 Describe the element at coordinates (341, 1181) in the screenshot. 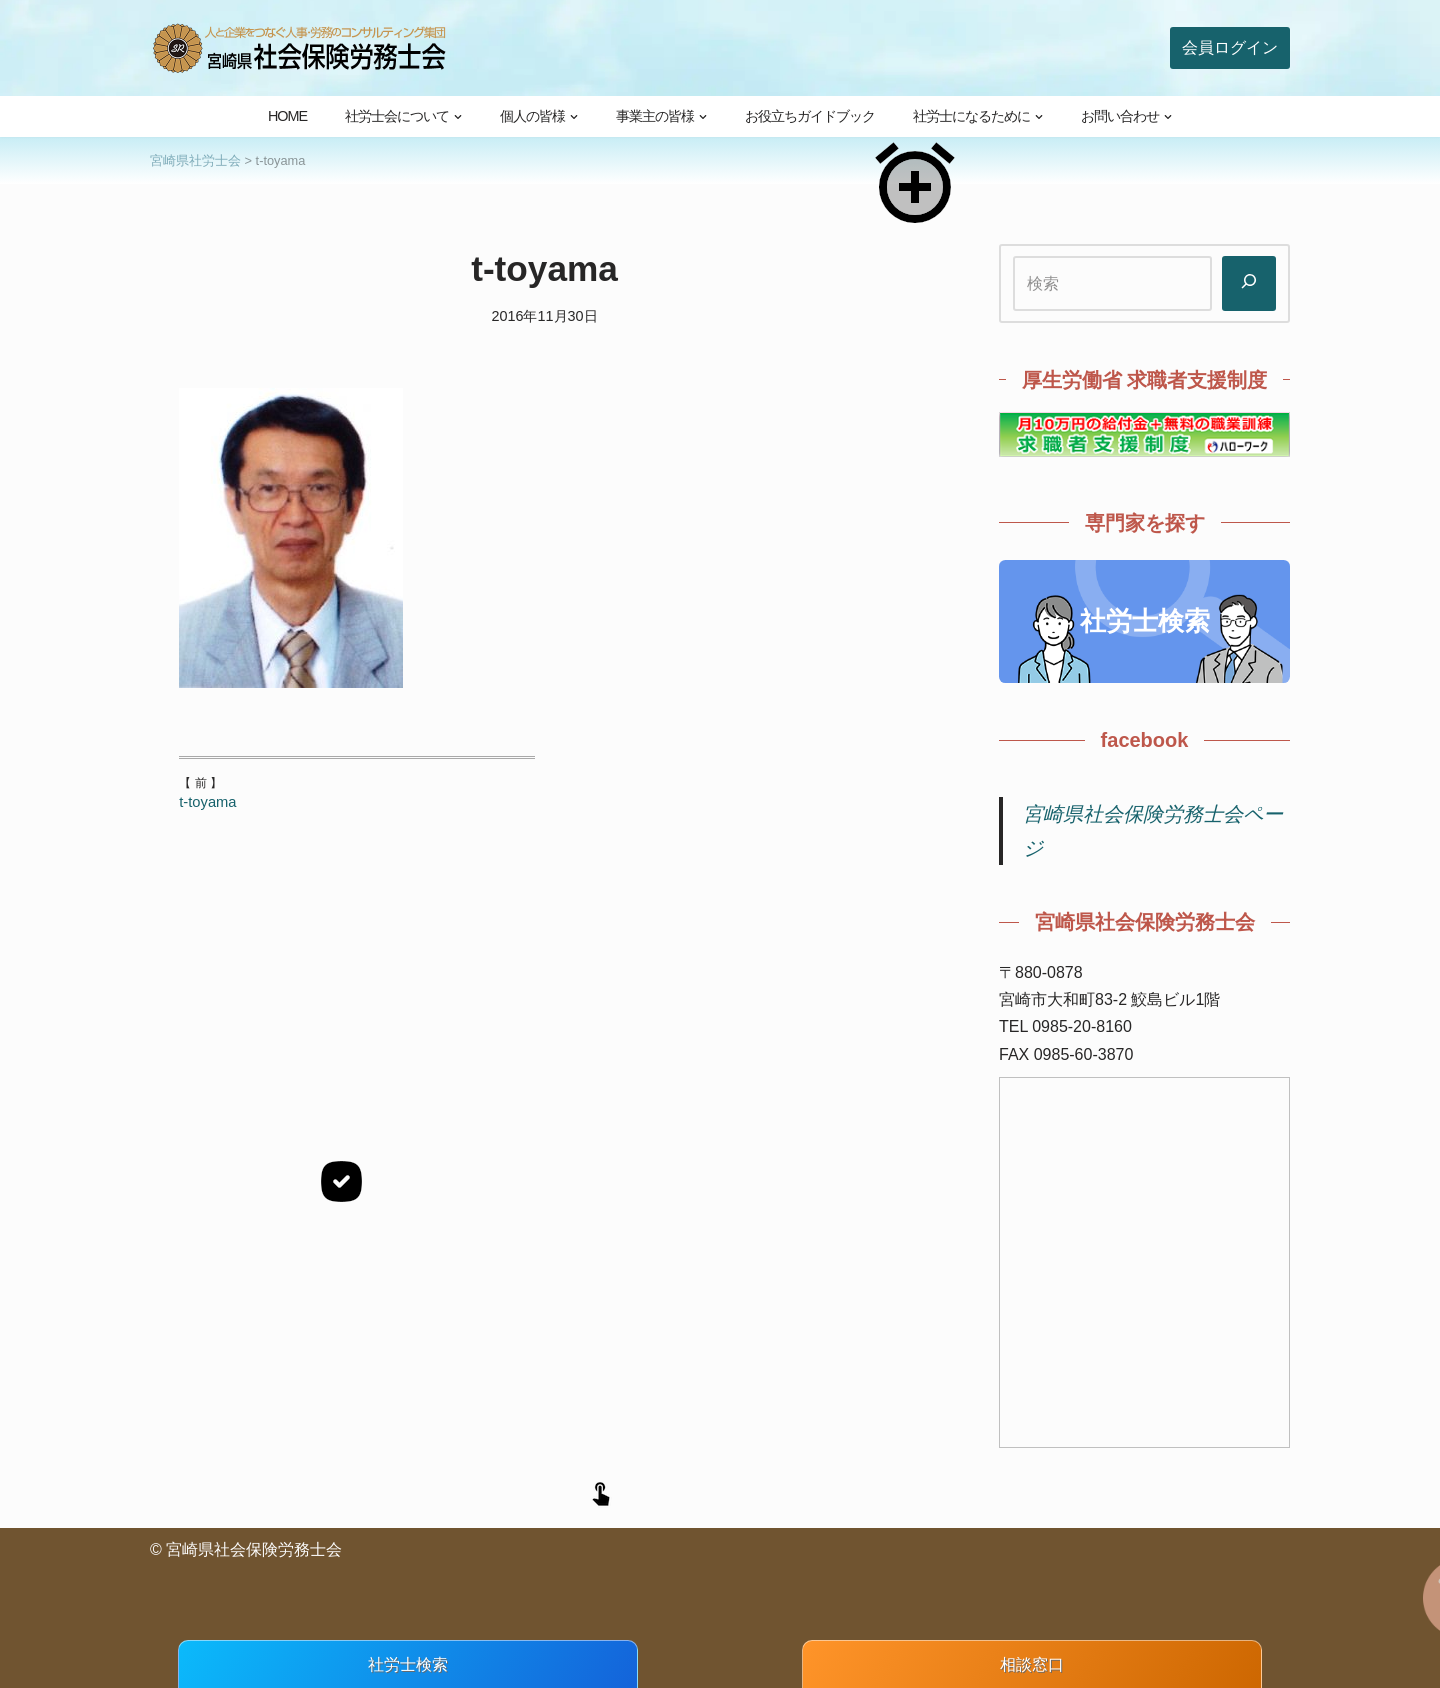

I see `mark task as complete` at that location.